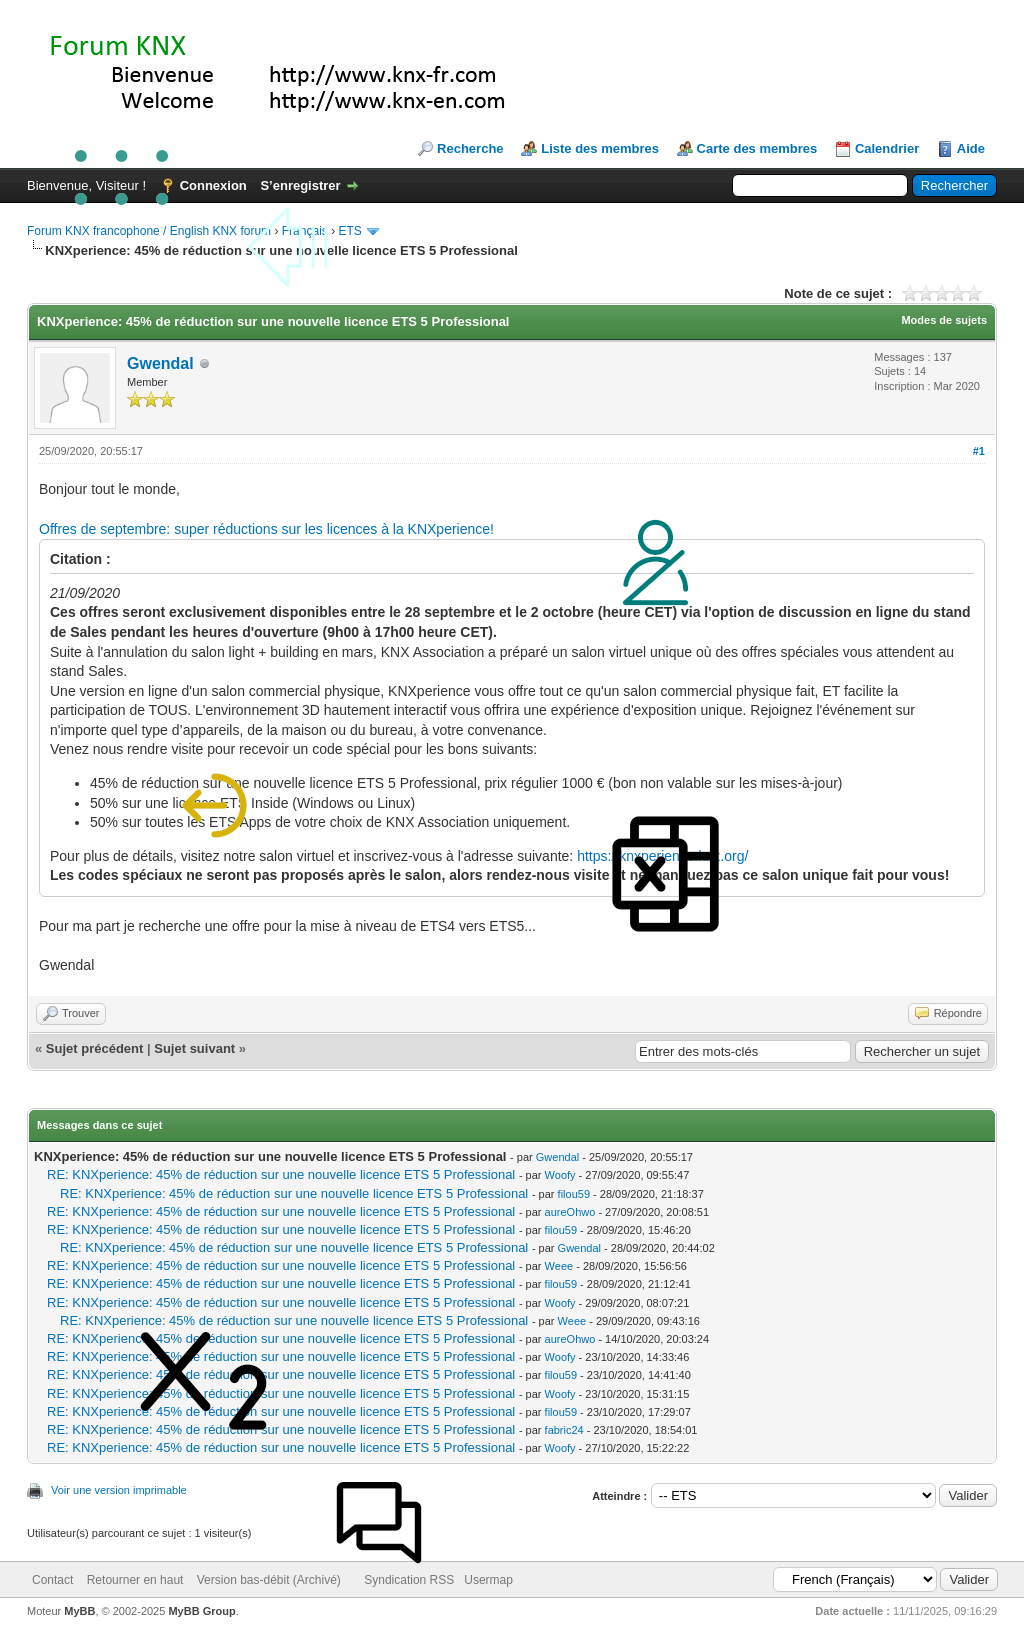 The image size is (1024, 1632). Describe the element at coordinates (655, 562) in the screenshot. I see `fasten seatbelt reminder indicator` at that location.